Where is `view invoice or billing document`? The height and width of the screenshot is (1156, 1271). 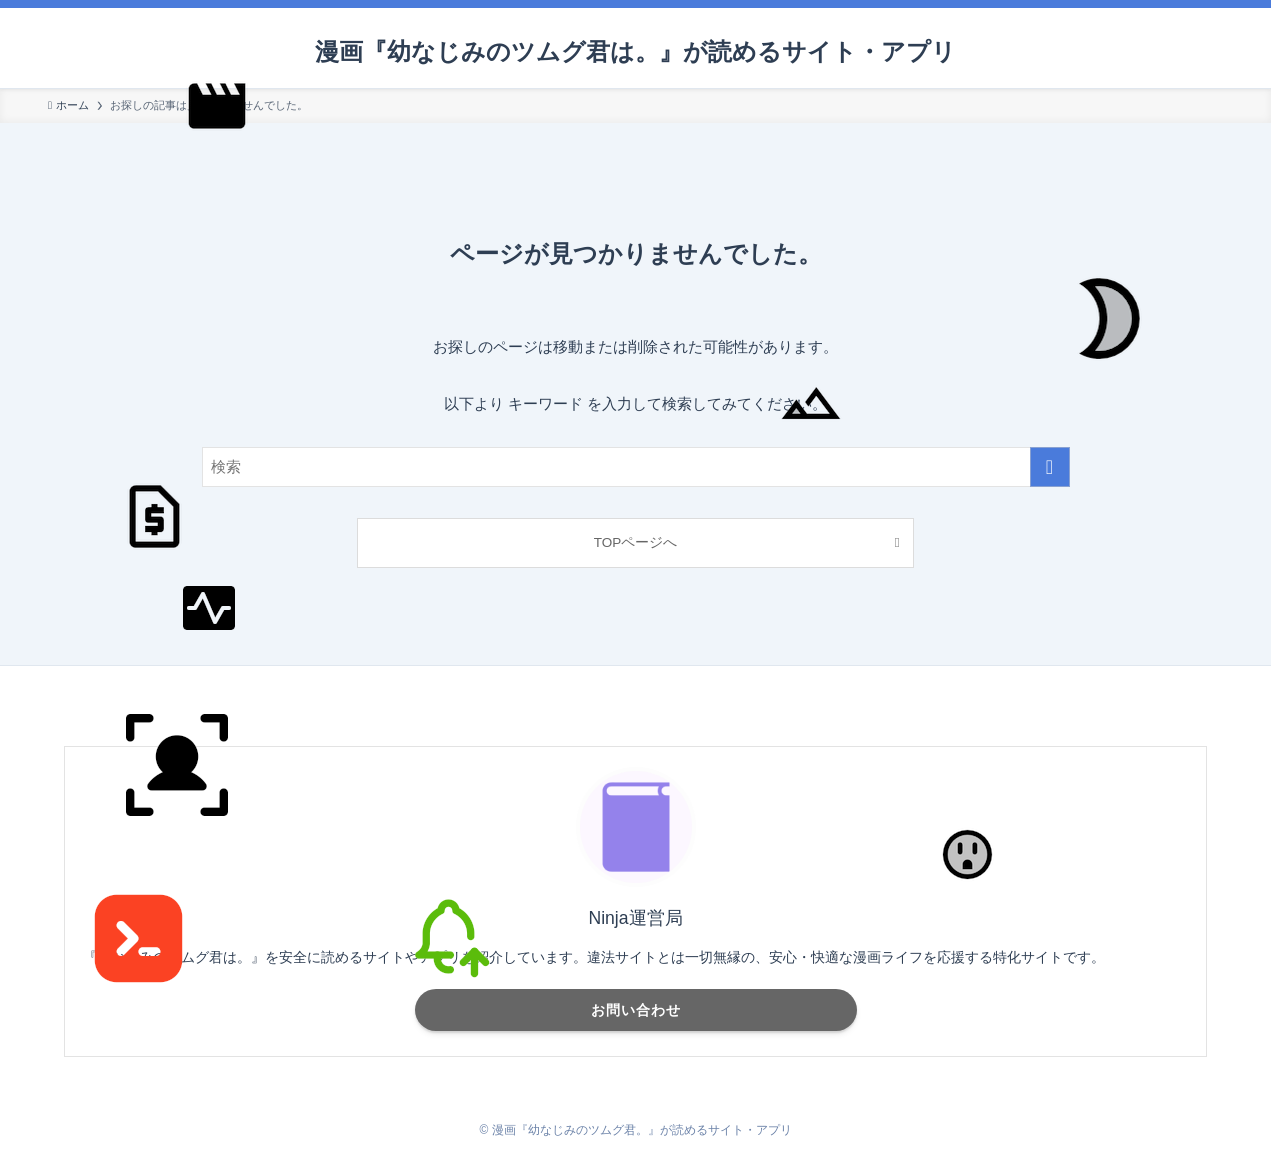 view invoice or billing document is located at coordinates (154, 516).